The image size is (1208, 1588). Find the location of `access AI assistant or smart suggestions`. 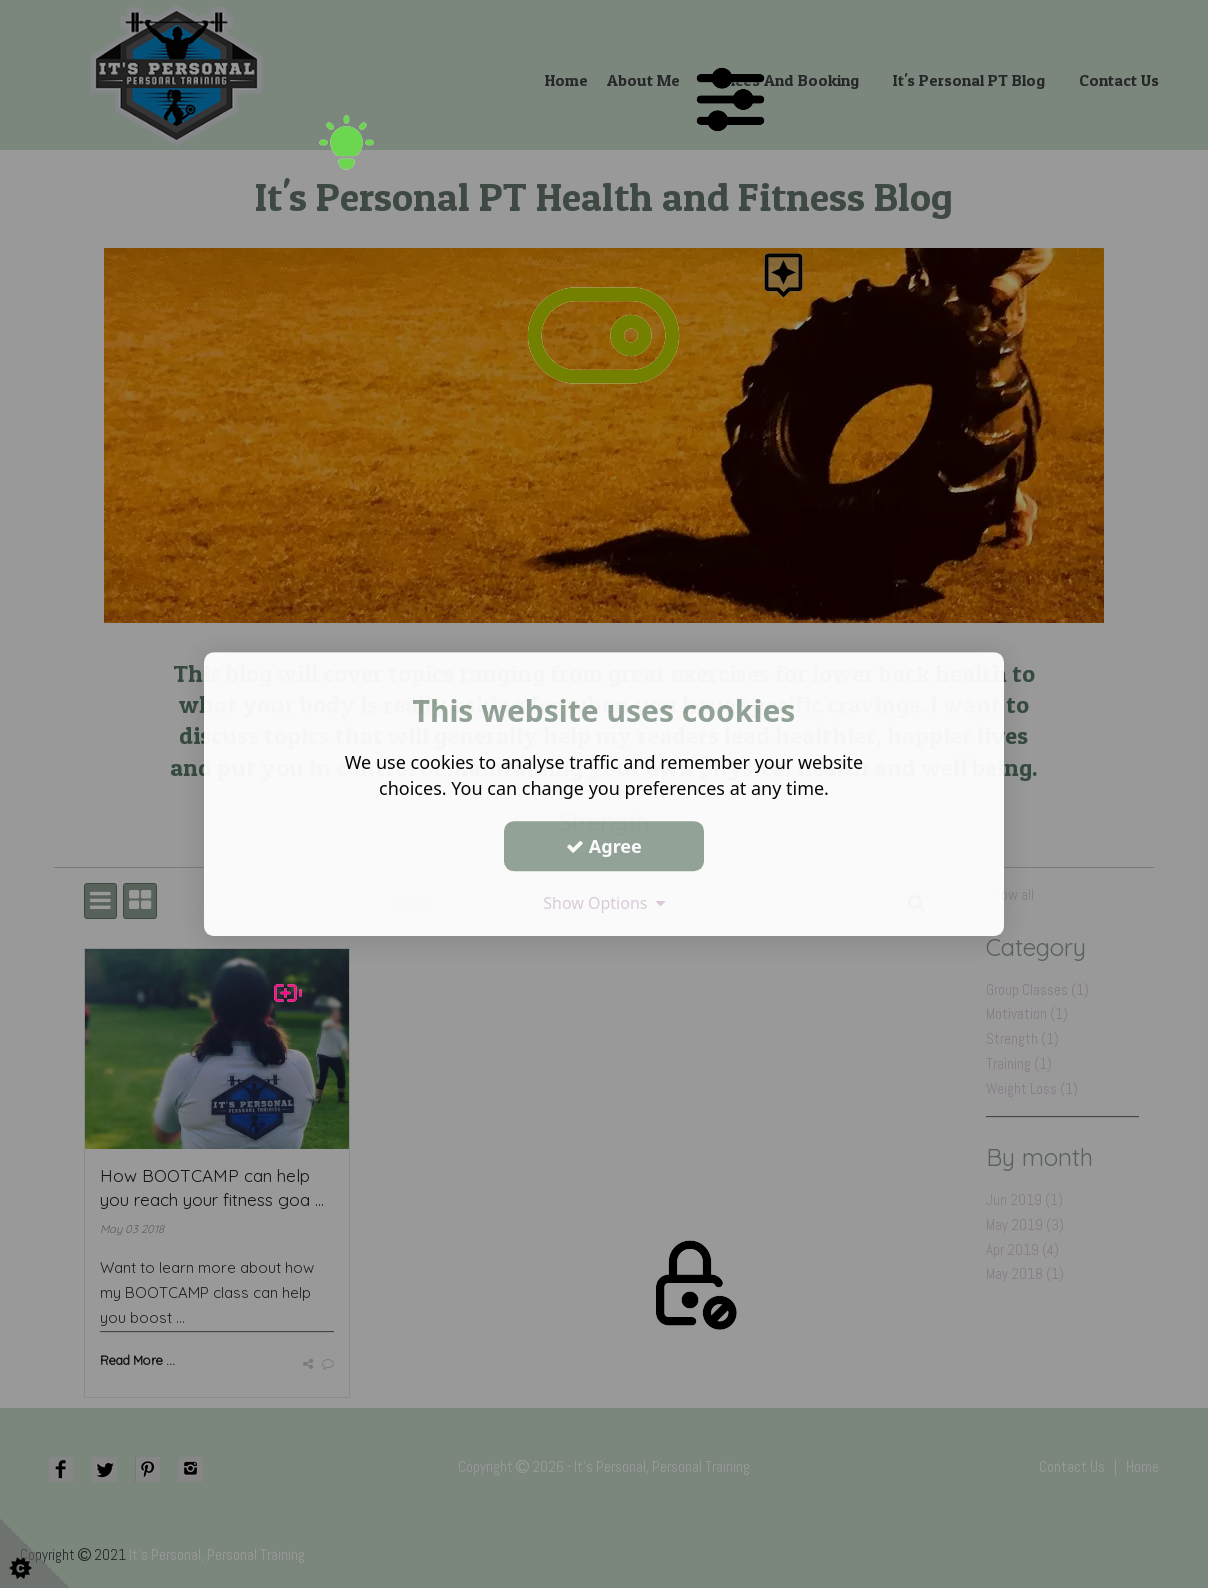

access AI assistant or smart suggestions is located at coordinates (783, 274).